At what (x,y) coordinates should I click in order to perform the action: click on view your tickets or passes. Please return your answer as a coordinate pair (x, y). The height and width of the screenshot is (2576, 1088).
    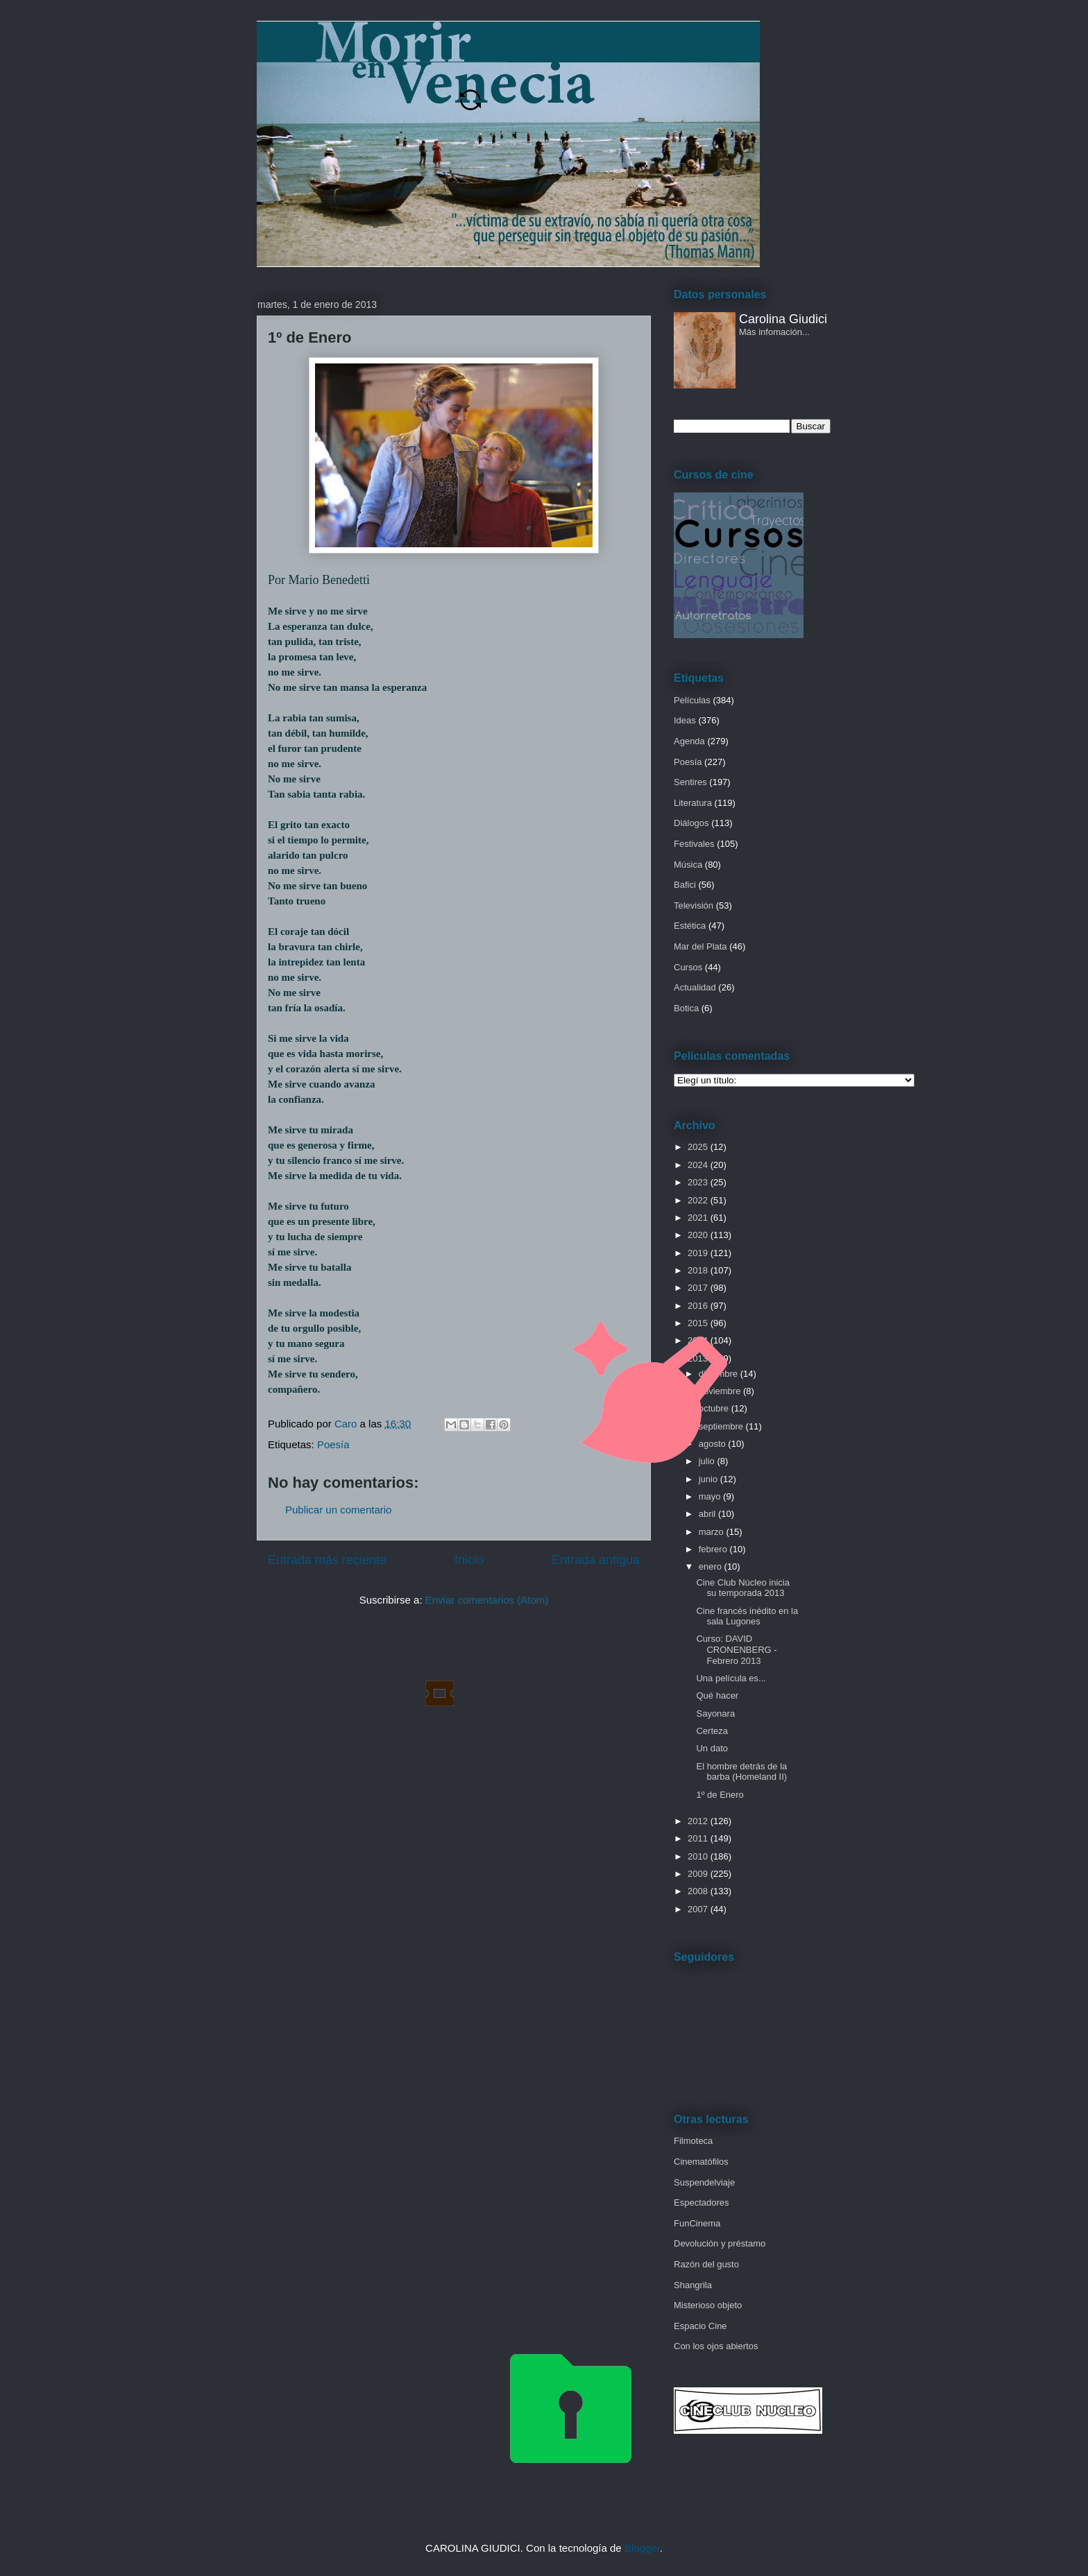
    Looking at the image, I should click on (439, 1693).